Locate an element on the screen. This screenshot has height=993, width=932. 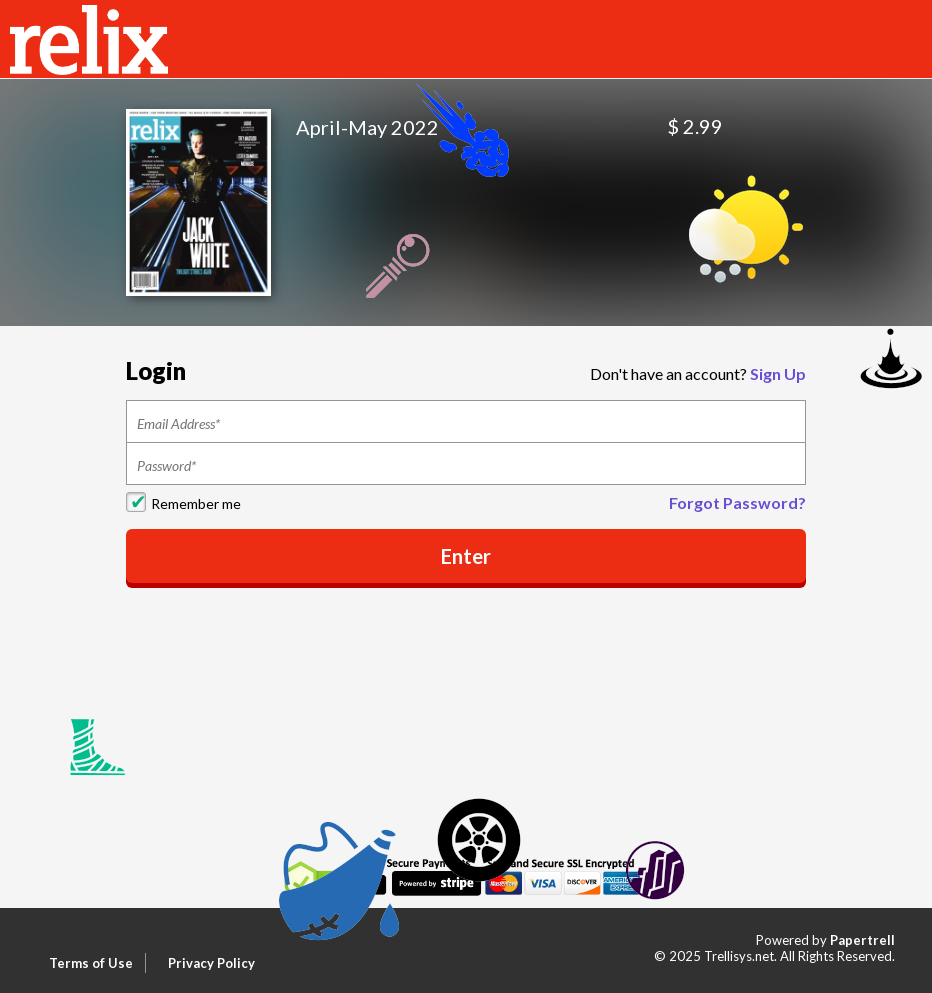
access vehicle or tire settings is located at coordinates (479, 840).